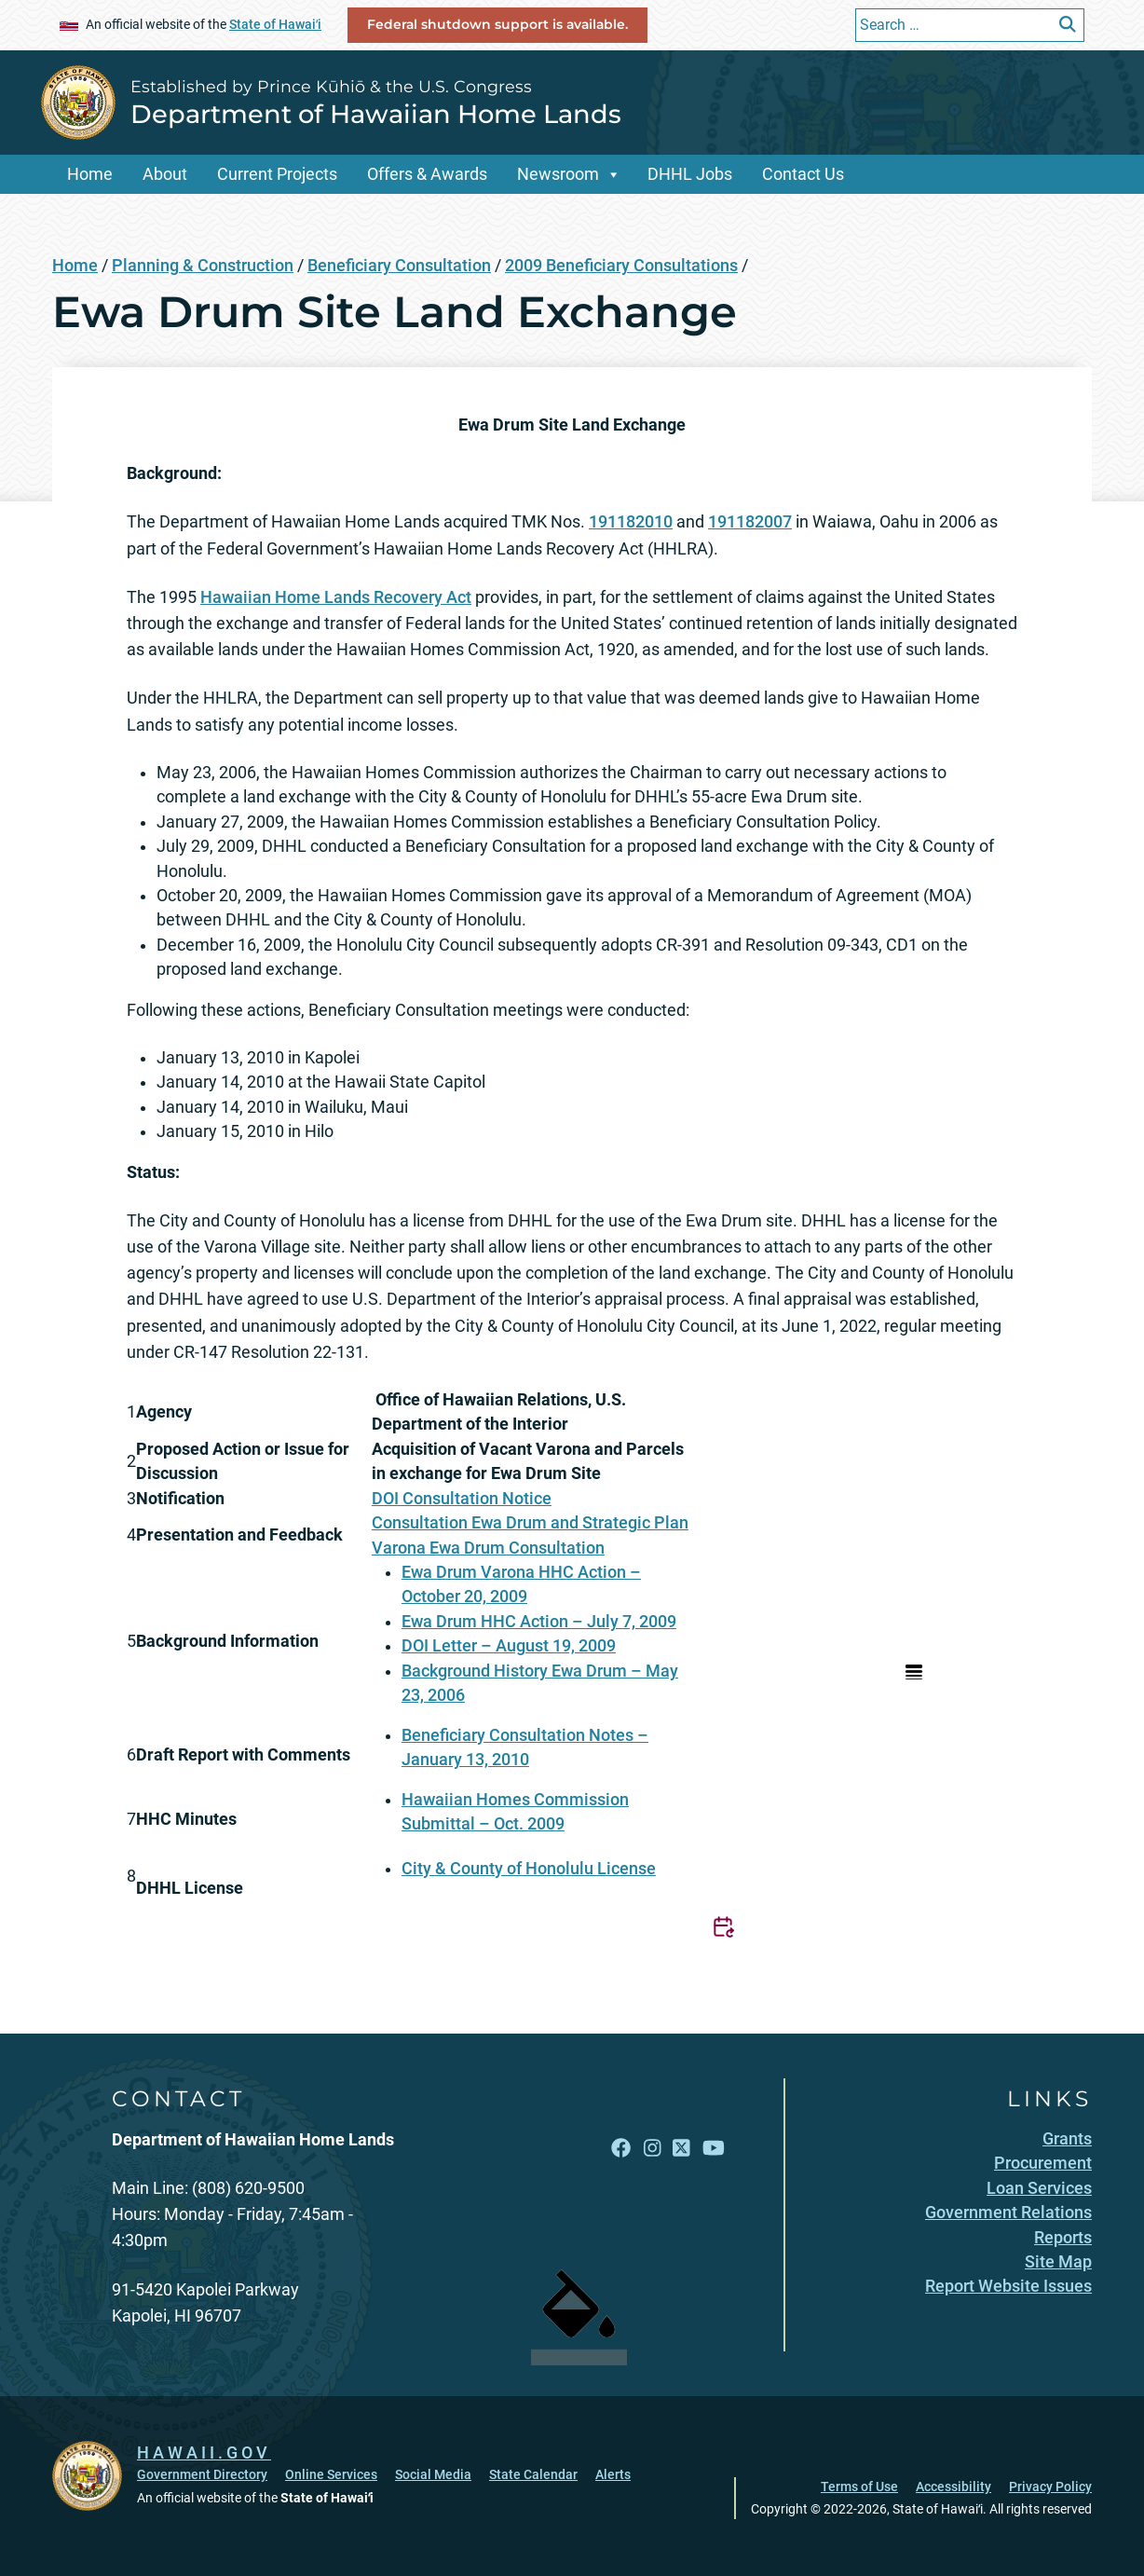 The width and height of the screenshot is (1144, 2576). I want to click on fill selected area with color, so click(579, 2317).